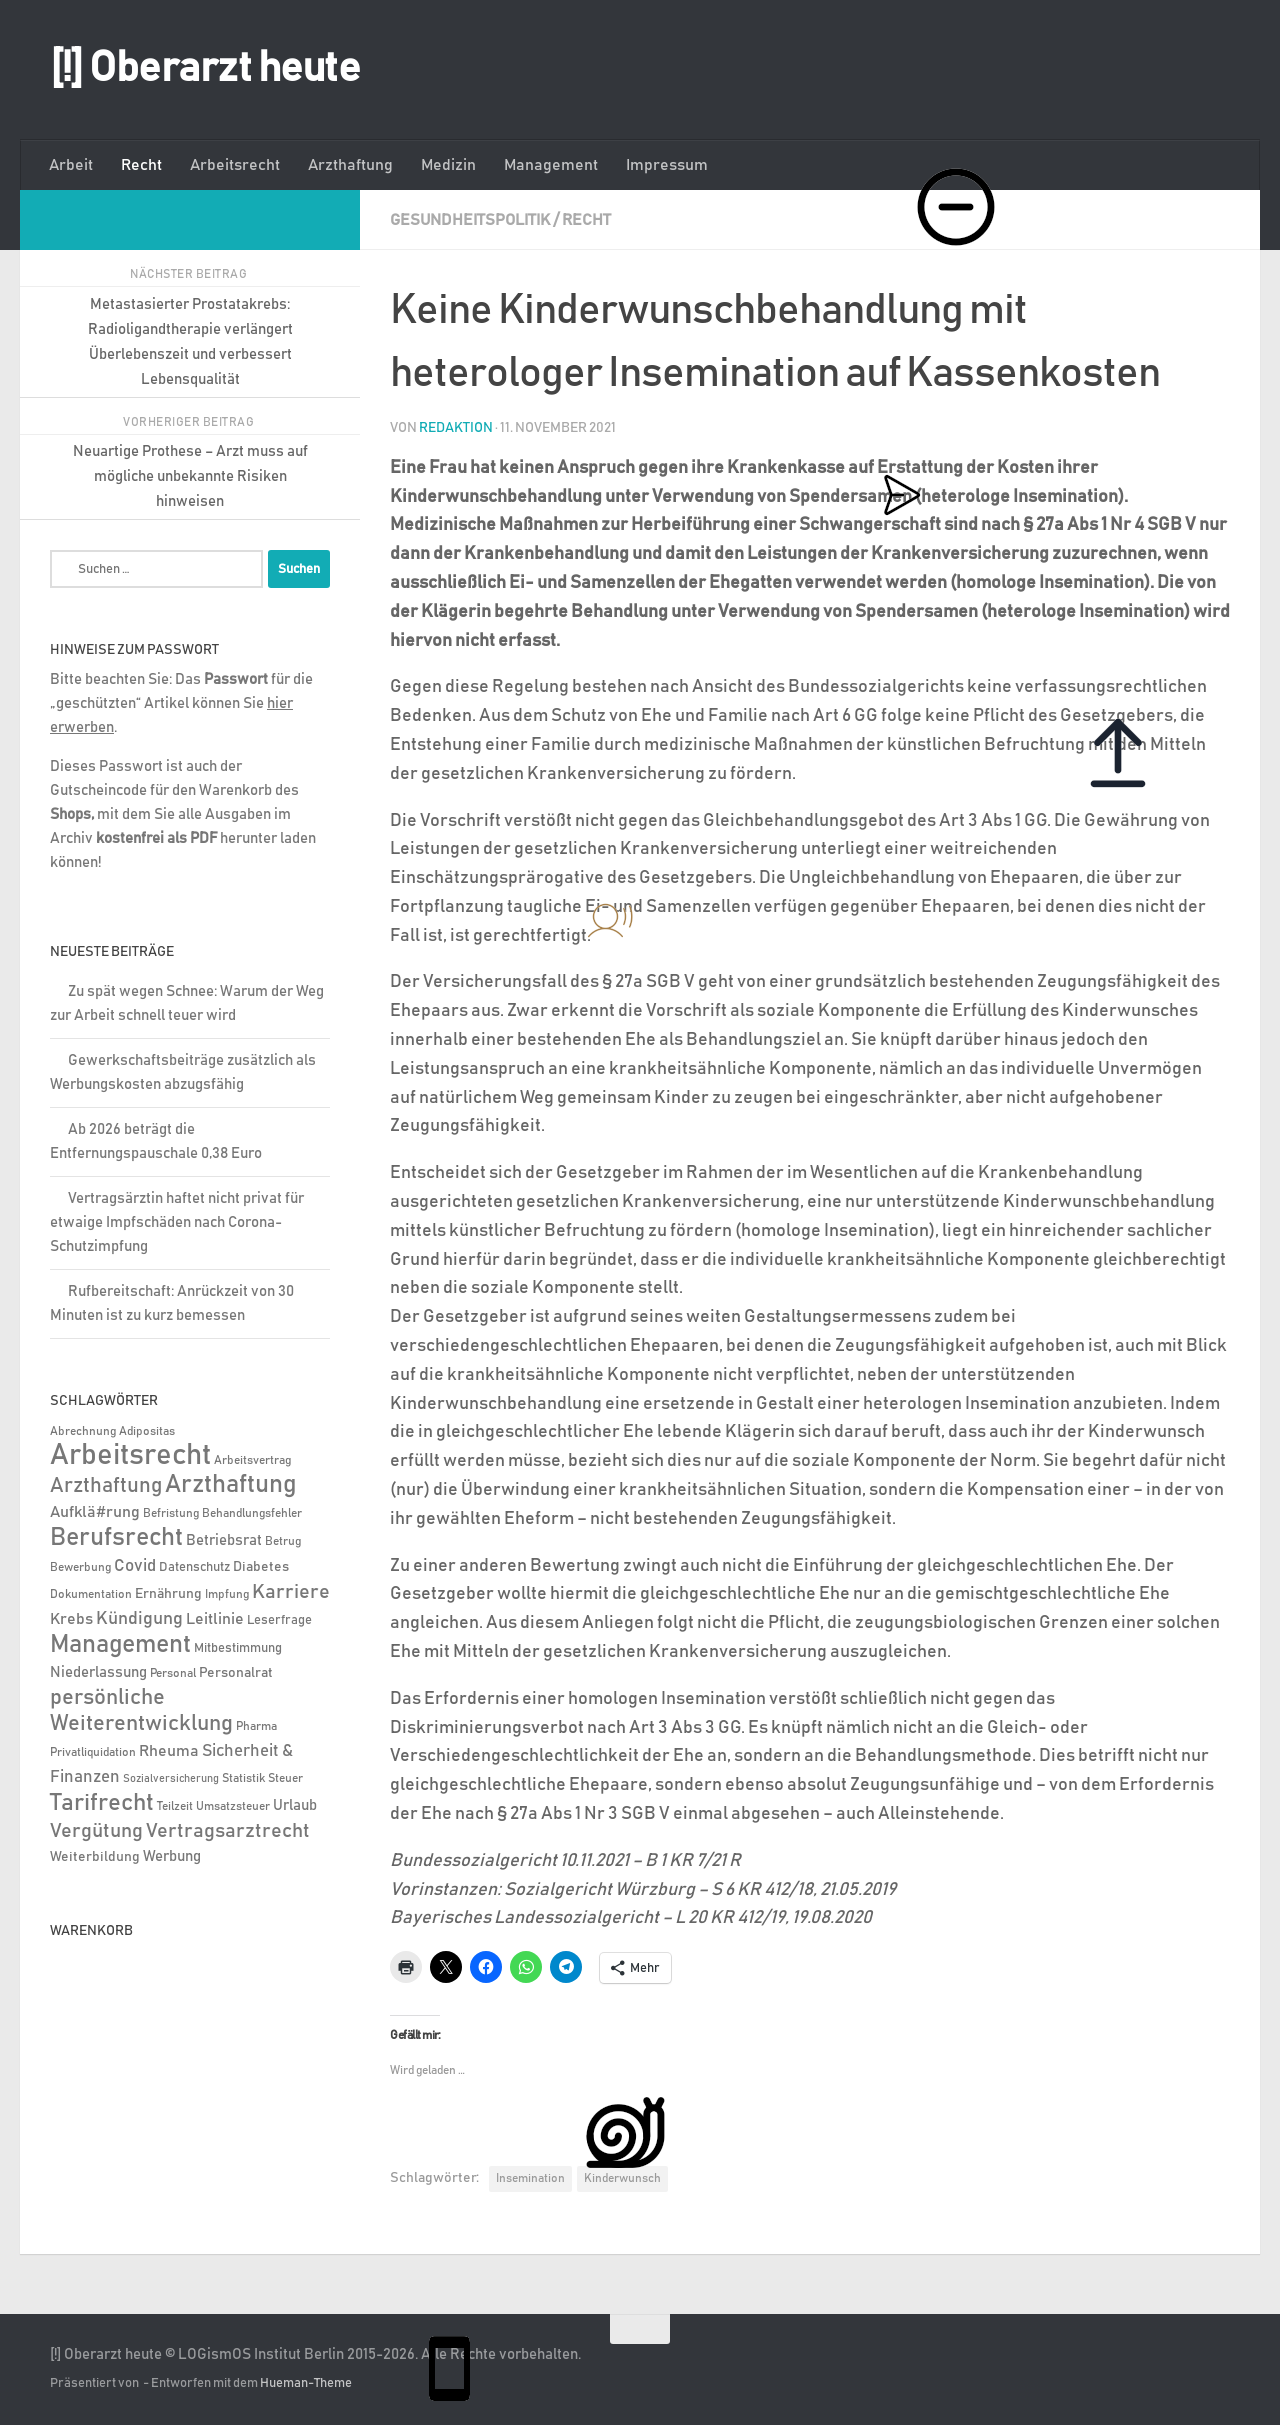 This screenshot has height=2425, width=1280. What do you see at coordinates (956, 207) in the screenshot?
I see `remove an item from a list` at bounding box center [956, 207].